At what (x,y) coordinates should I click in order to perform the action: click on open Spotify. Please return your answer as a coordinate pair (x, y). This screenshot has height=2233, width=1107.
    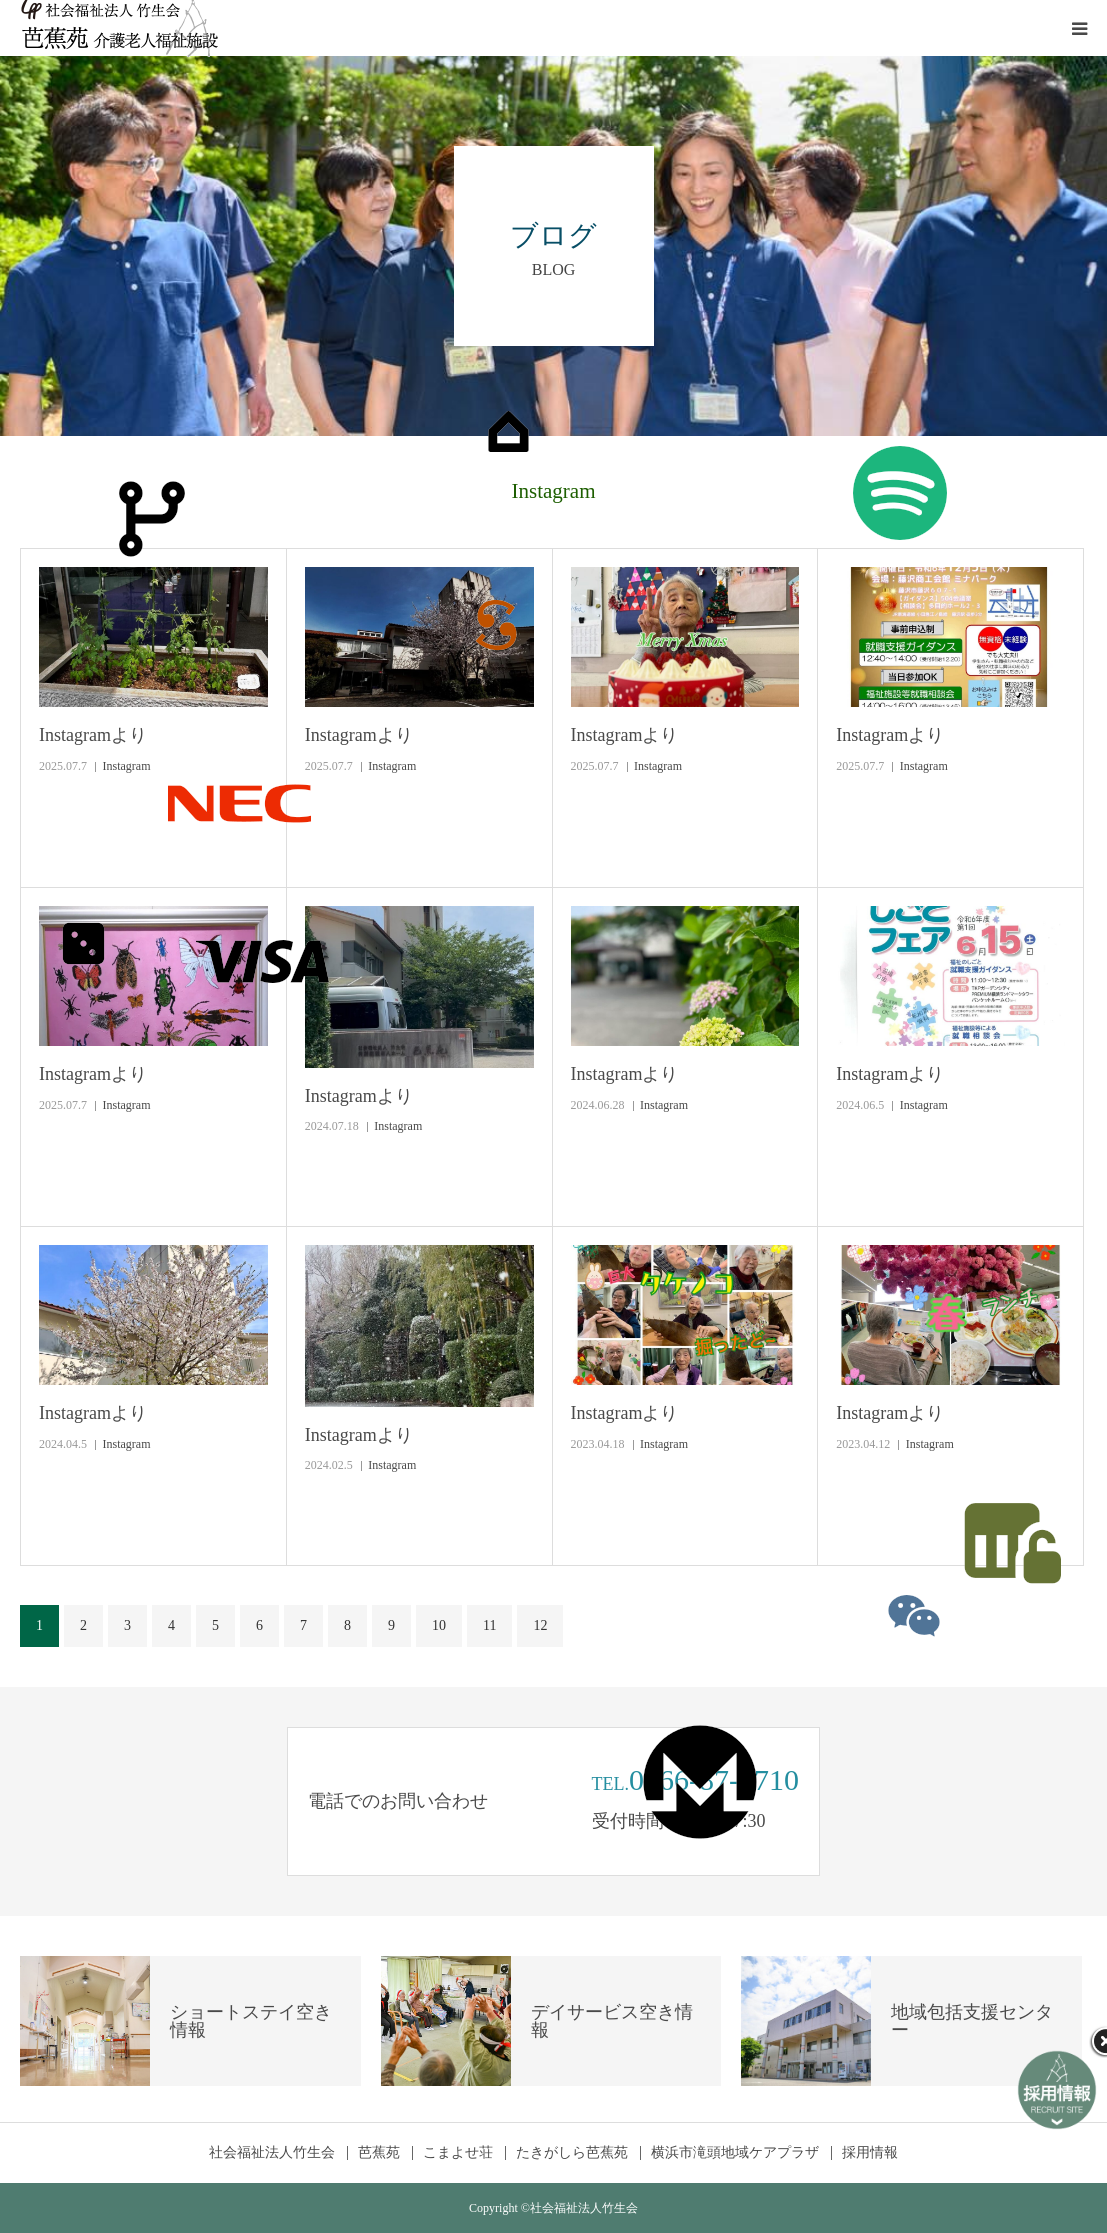
    Looking at the image, I should click on (900, 493).